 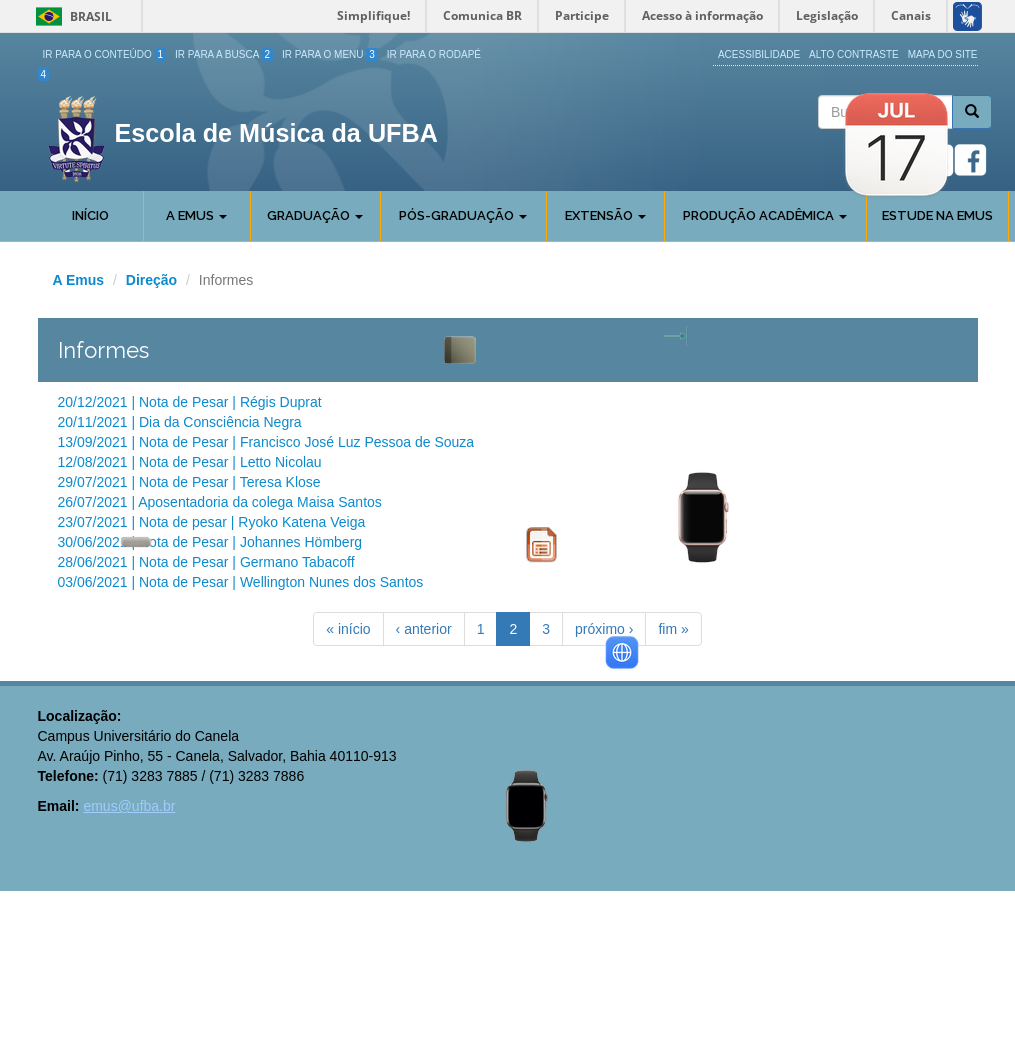 I want to click on jump to the last item in a list, so click(x=676, y=336).